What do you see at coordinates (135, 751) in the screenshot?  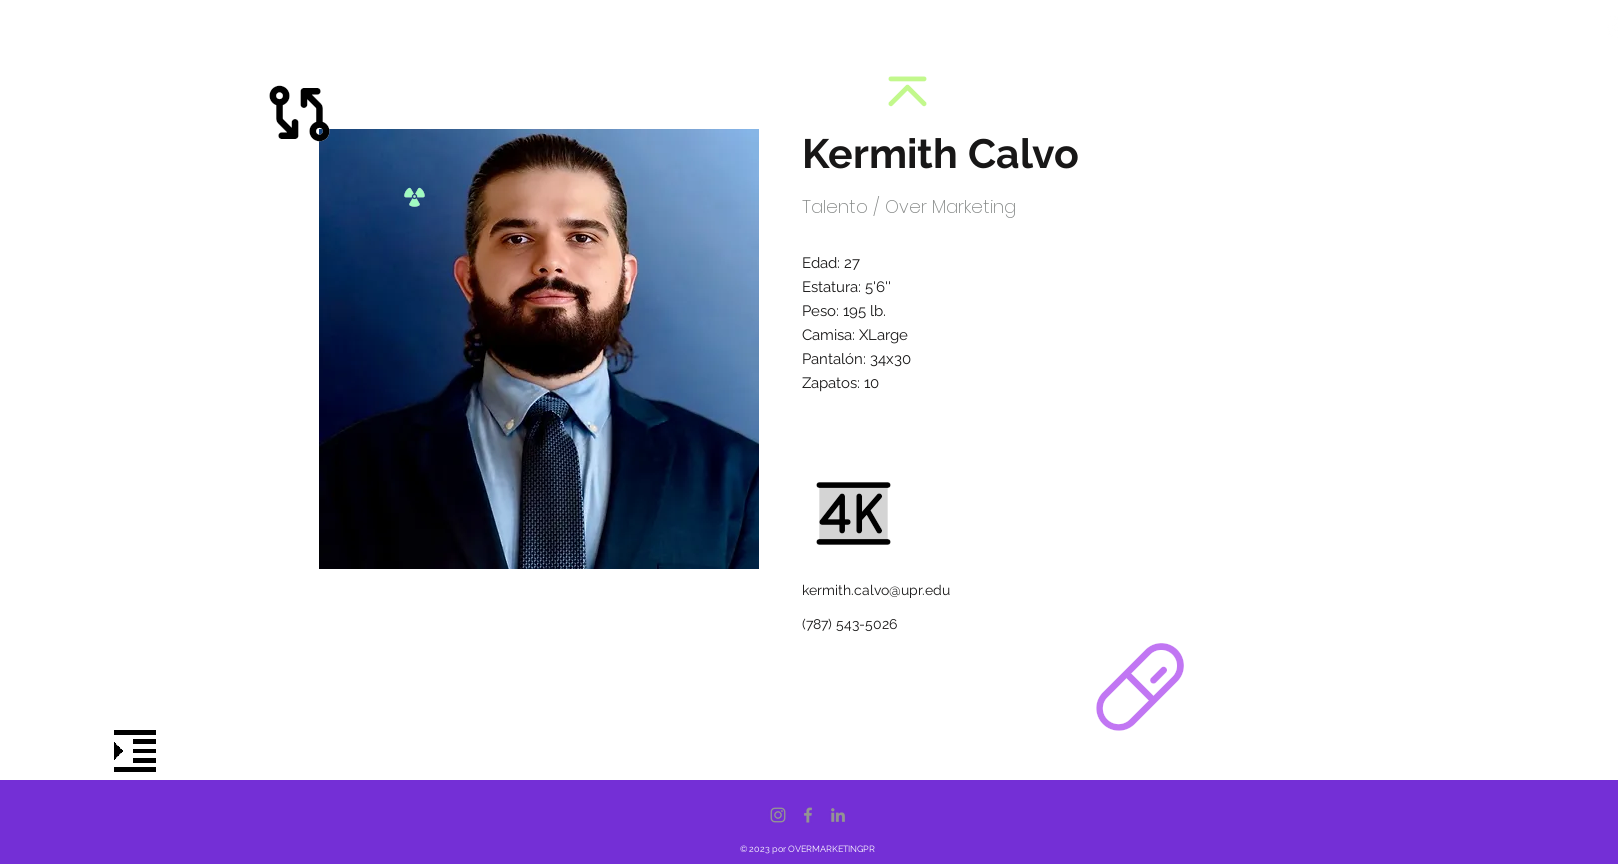 I see `increase text indentation` at bounding box center [135, 751].